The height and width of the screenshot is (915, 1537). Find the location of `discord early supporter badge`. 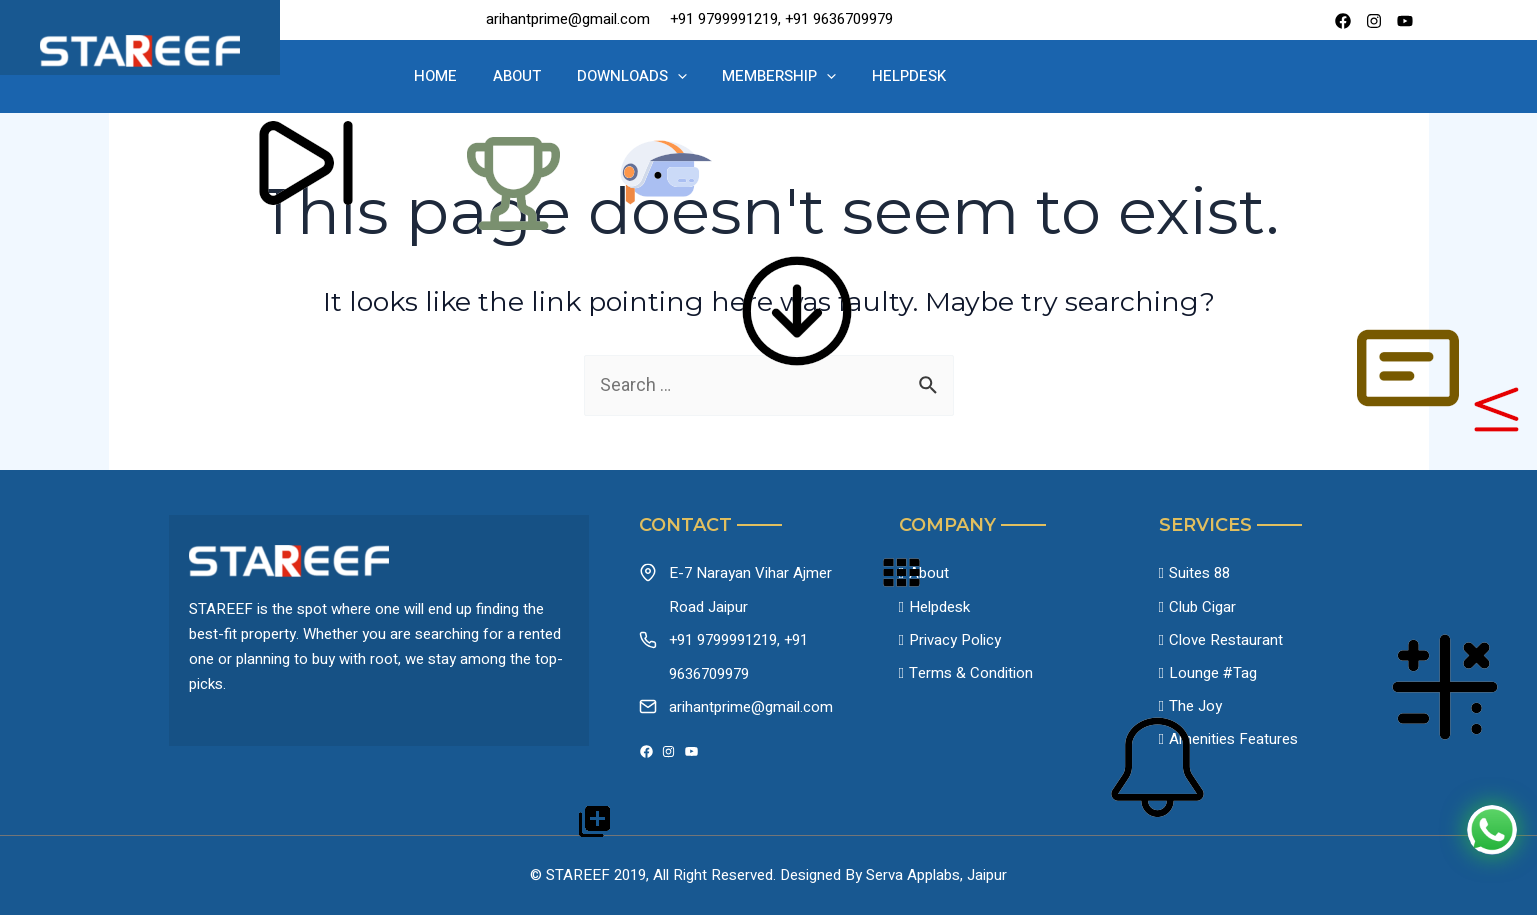

discord early supporter badge is located at coordinates (666, 172).